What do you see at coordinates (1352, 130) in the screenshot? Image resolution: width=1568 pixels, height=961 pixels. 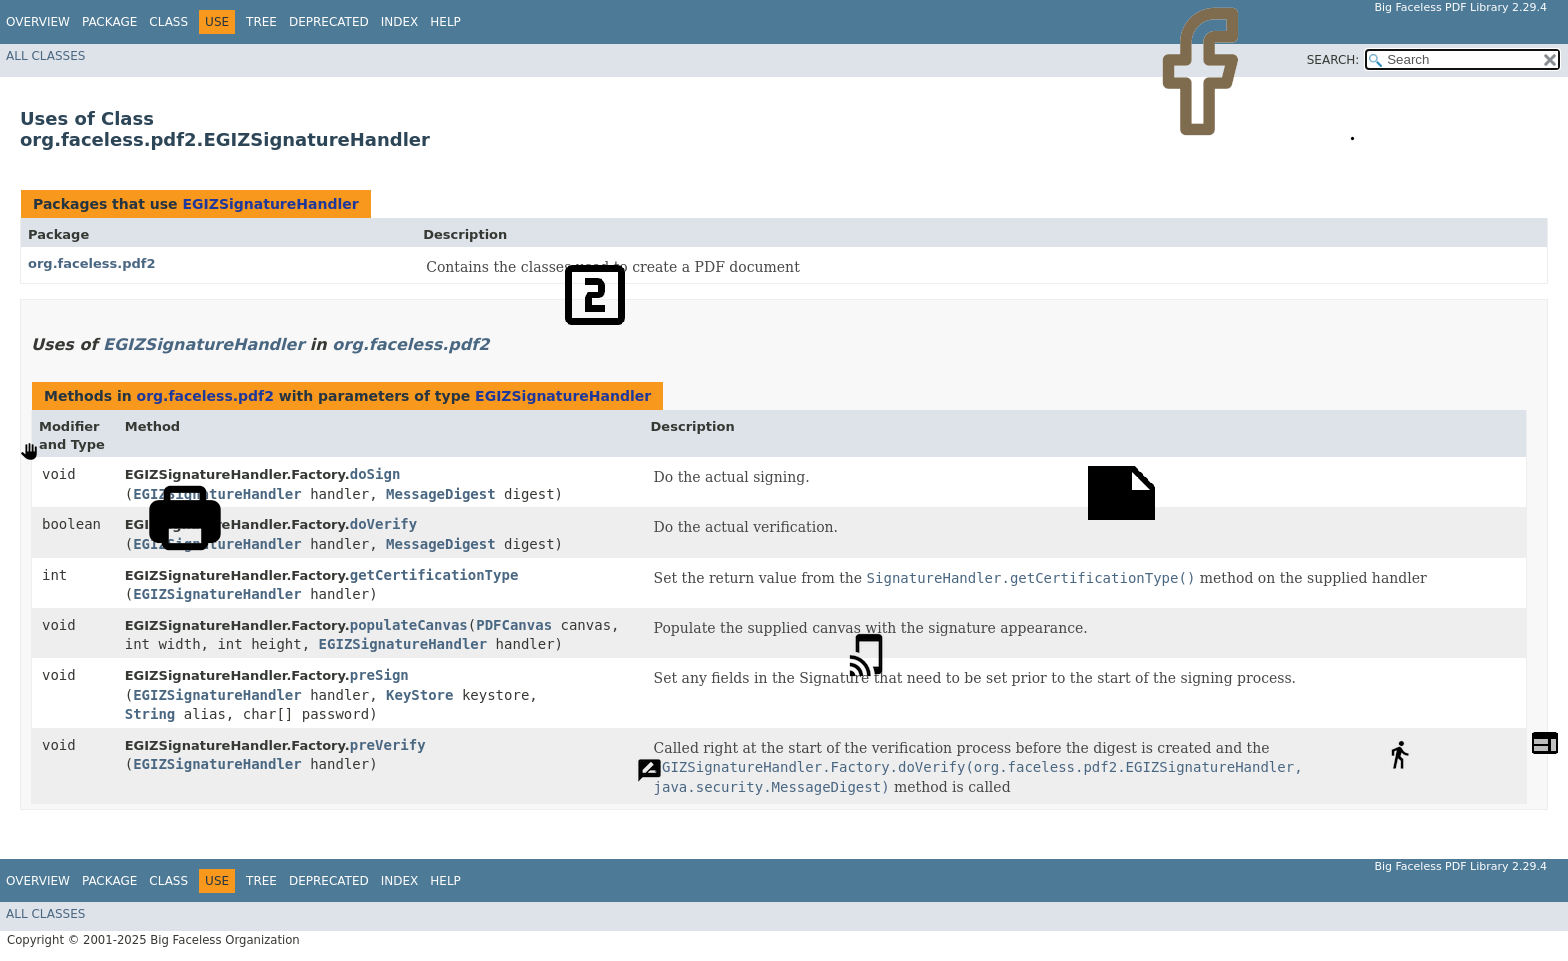 I see `indicates no wifi signal available` at bounding box center [1352, 130].